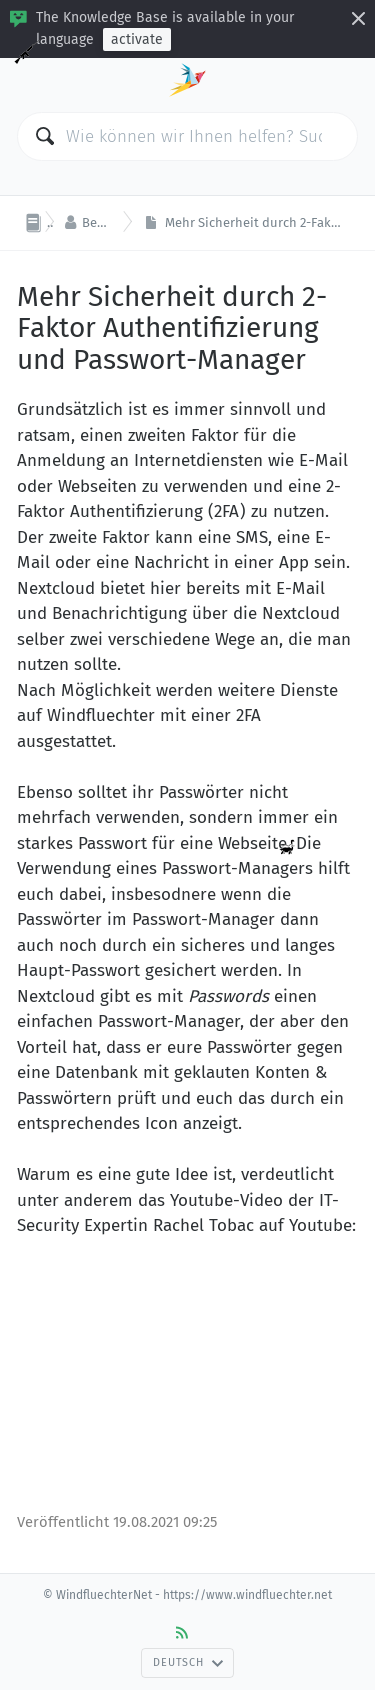 The height and width of the screenshot is (1690, 375). I want to click on select plesiosaurus character or dinosaur type, so click(287, 847).